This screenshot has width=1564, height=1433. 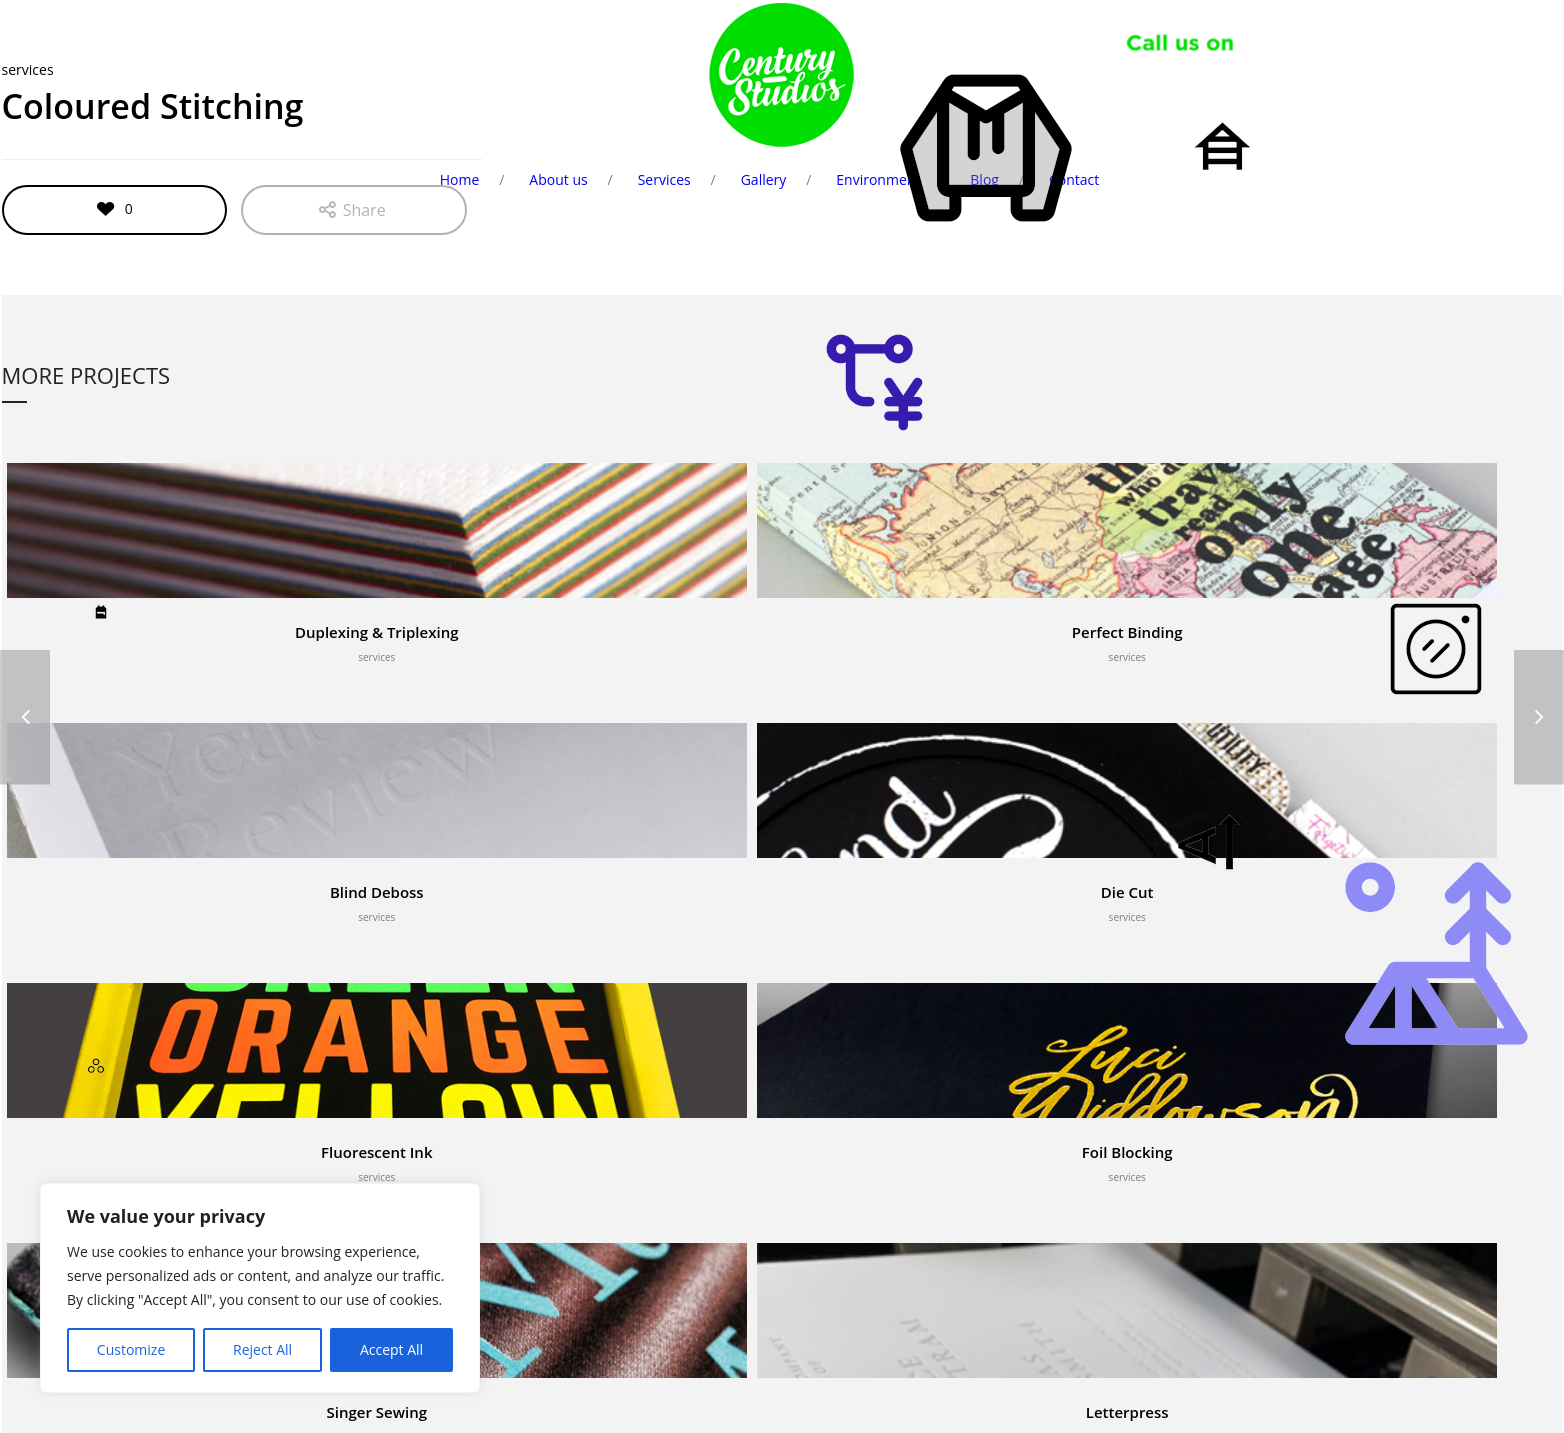 I want to click on access laundry or appliance controls, so click(x=1436, y=649).